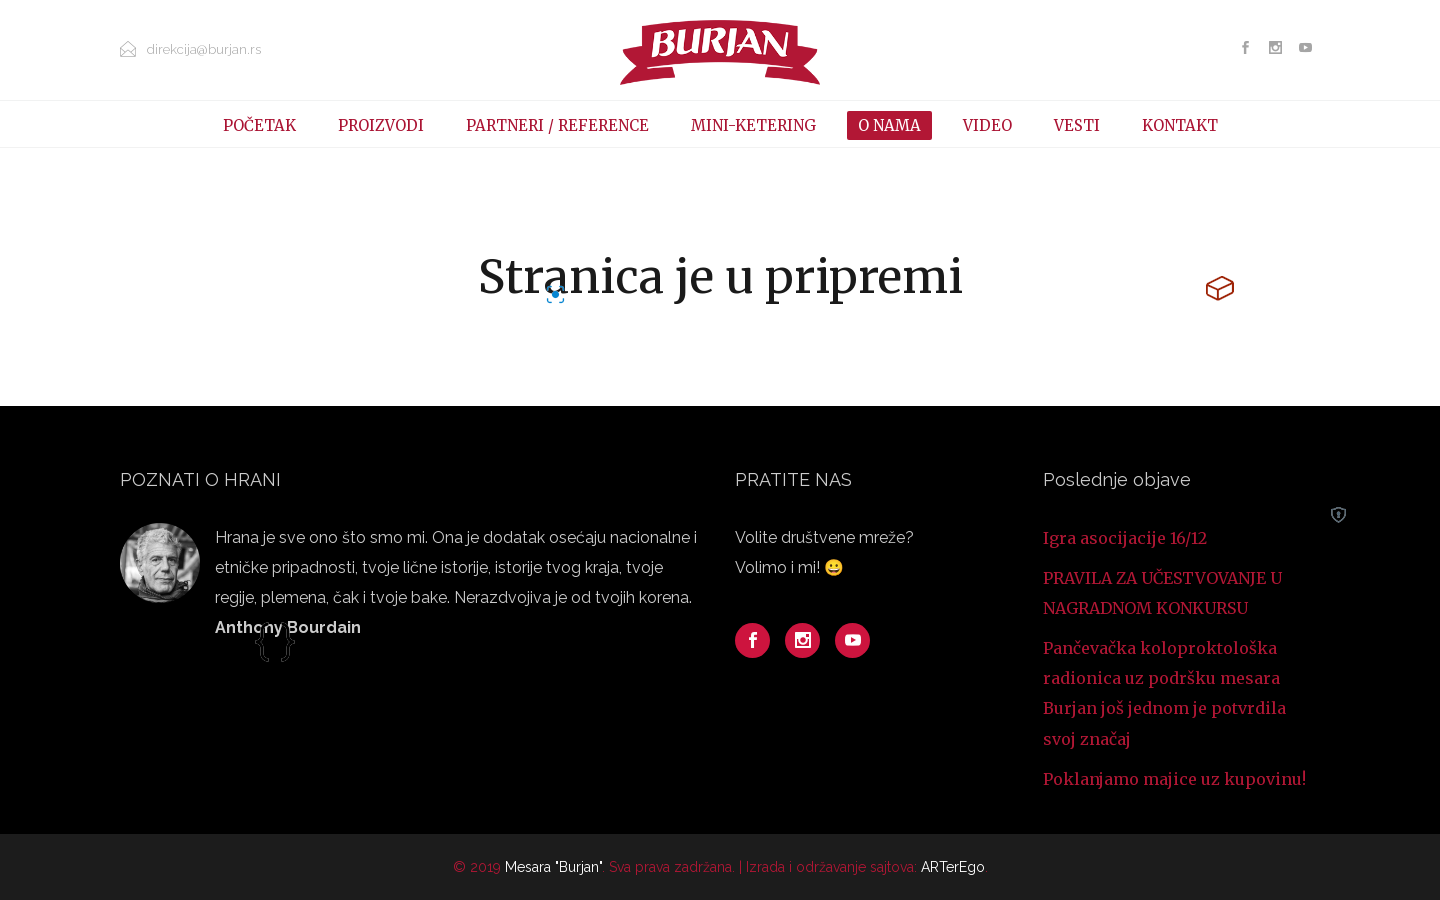 This screenshot has width=1440, height=900. I want to click on represents a field or property in code structure, so click(1220, 288).